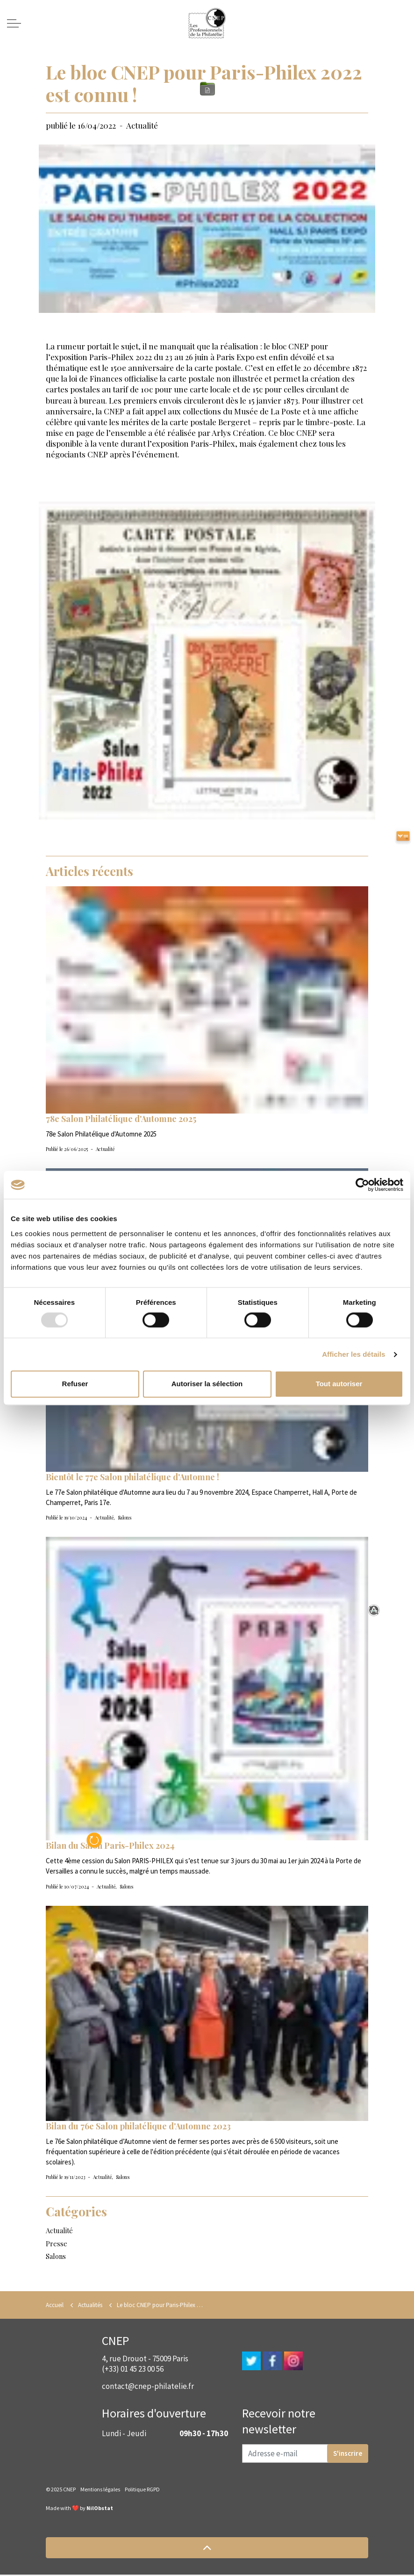  I want to click on reboot or restart the system, so click(94, 1840).